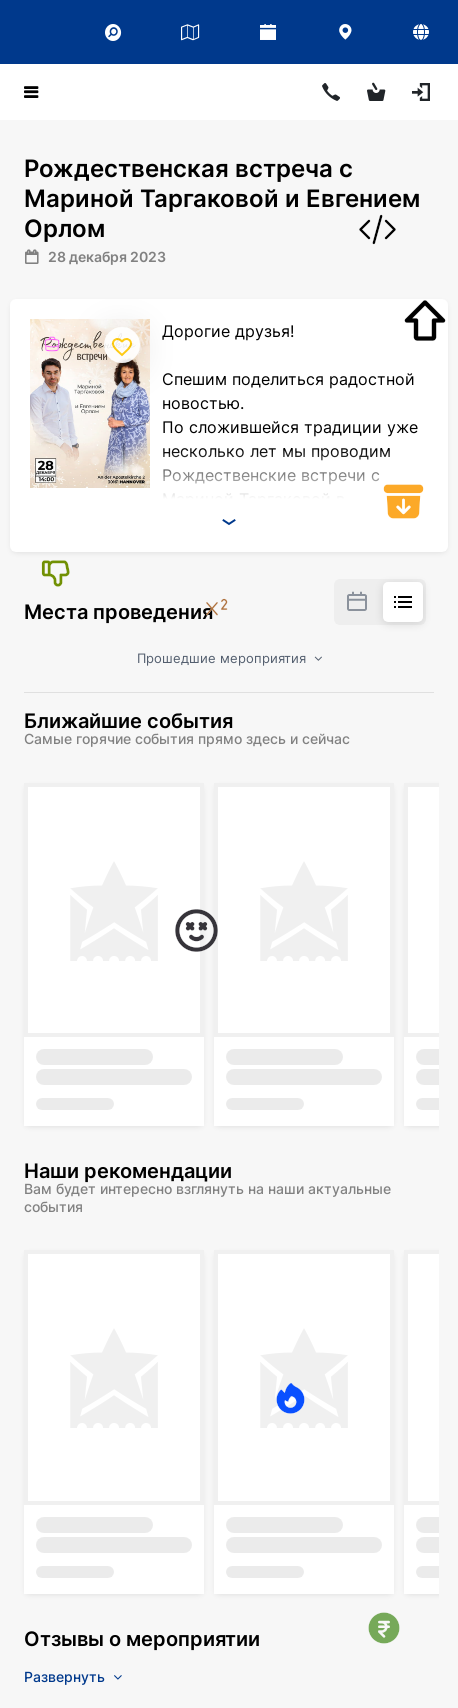 Image resolution: width=458 pixels, height=1708 pixels. Describe the element at coordinates (384, 1628) in the screenshot. I see `view balance or payment amount in indian rupees` at that location.